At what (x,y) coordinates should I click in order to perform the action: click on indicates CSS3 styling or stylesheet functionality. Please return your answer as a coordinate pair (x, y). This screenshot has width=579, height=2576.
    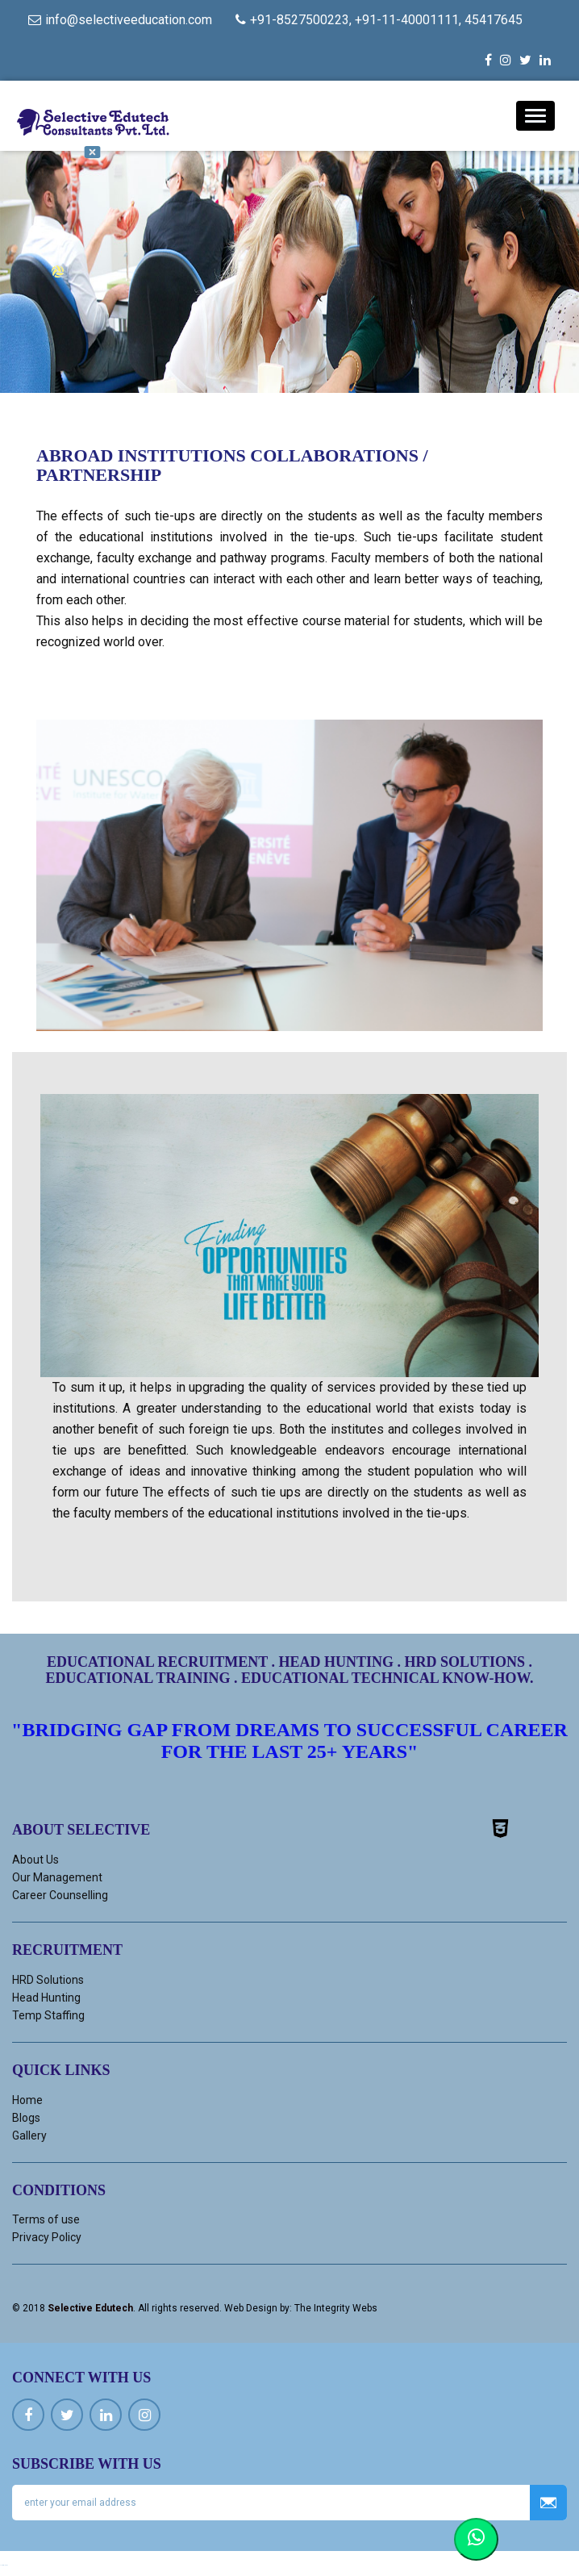
    Looking at the image, I should click on (500, 1828).